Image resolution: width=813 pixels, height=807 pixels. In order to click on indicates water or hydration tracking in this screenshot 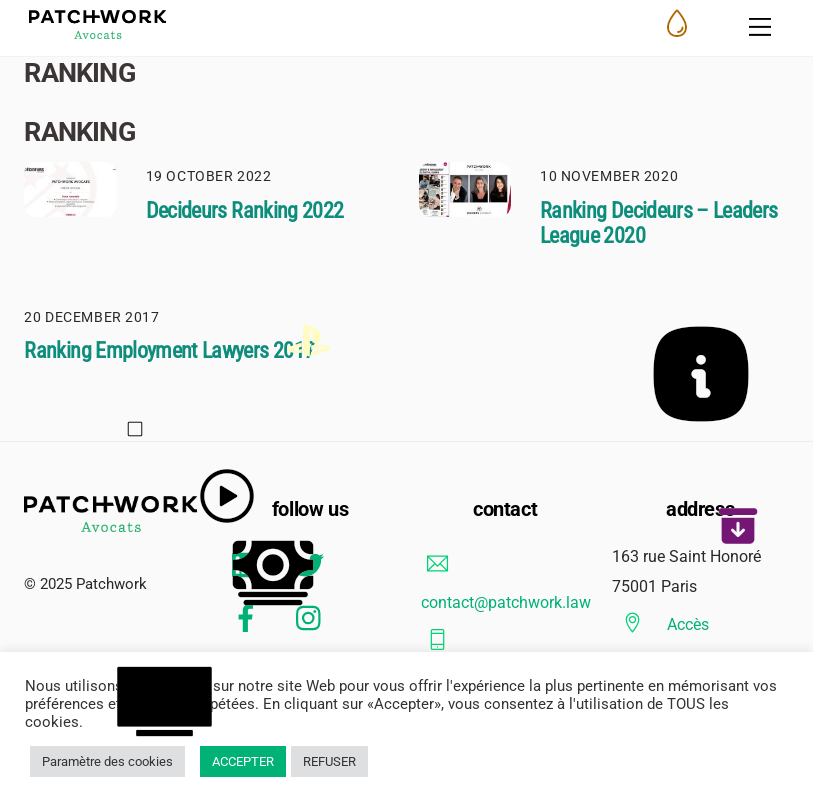, I will do `click(677, 23)`.